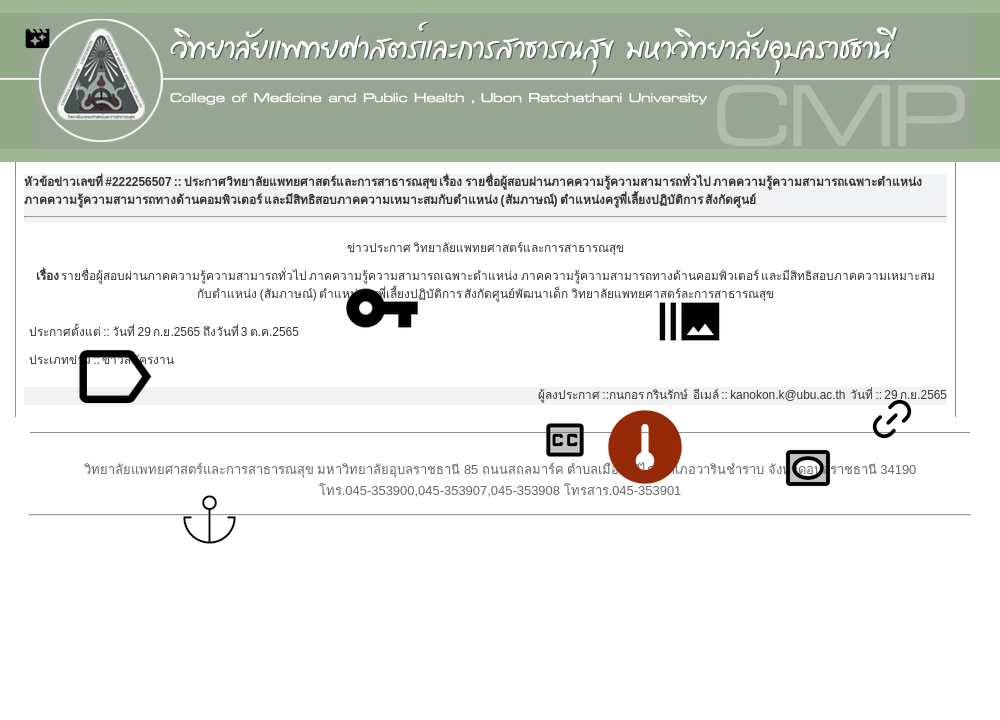  I want to click on enable closed captions for video content, so click(565, 440).